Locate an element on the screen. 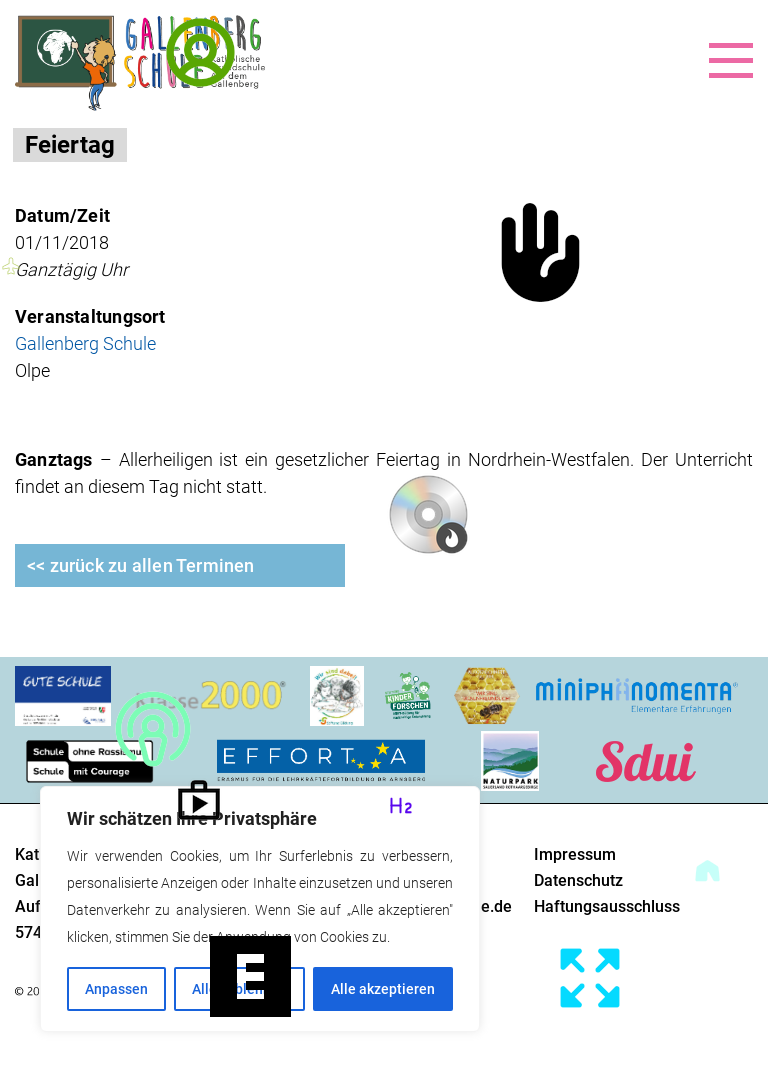 The width and height of the screenshot is (768, 1072). indicates explicit content warning is located at coordinates (250, 976).